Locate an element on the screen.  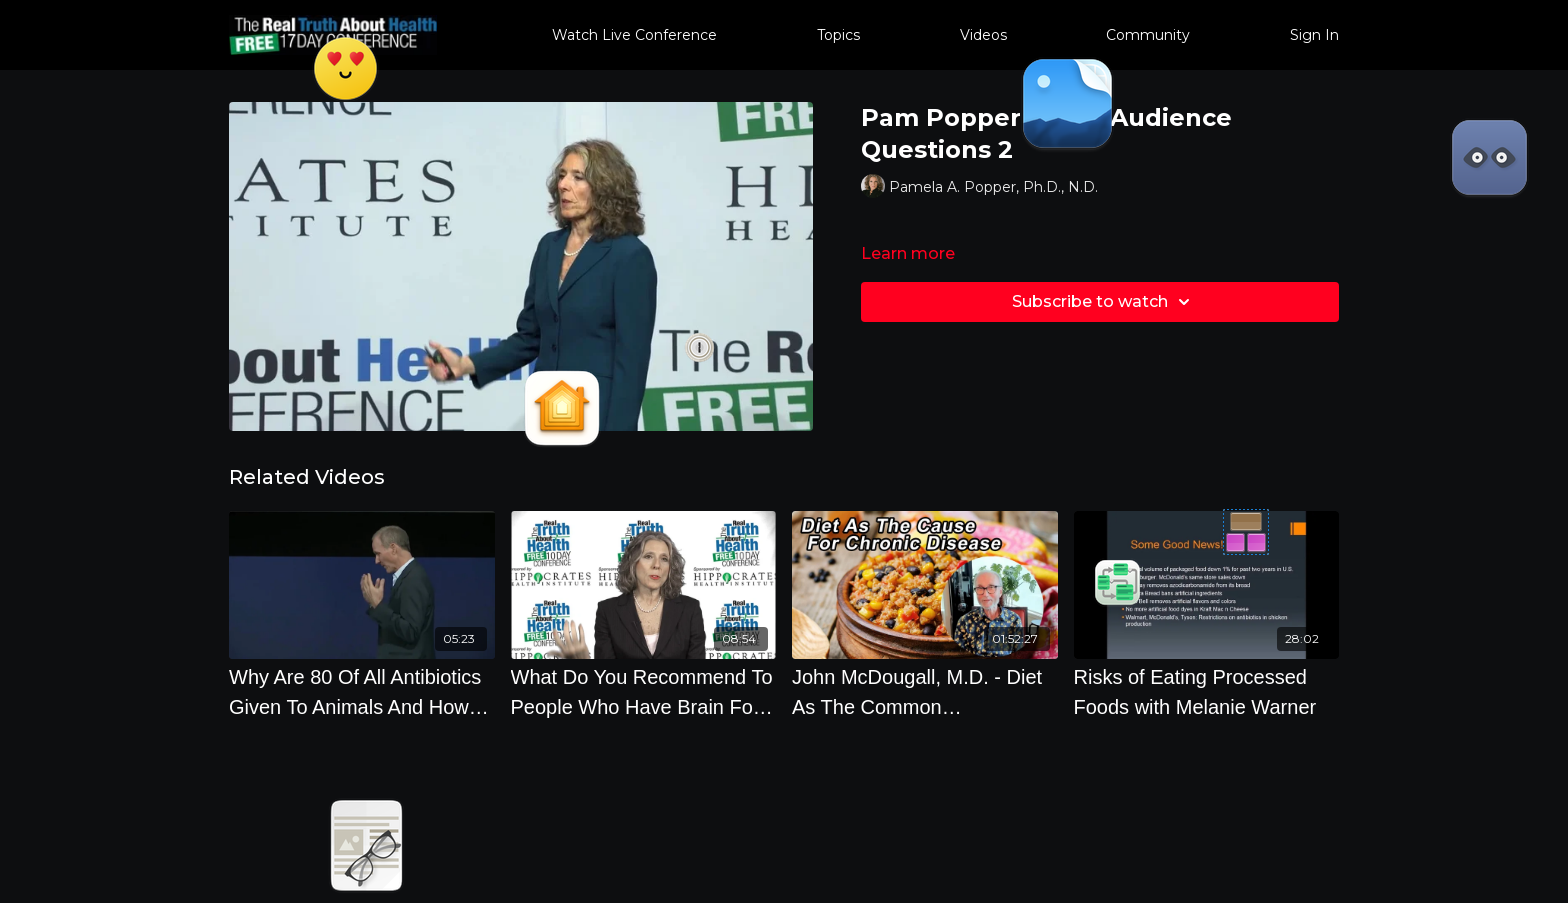
open the Apple Home app is located at coordinates (562, 408).